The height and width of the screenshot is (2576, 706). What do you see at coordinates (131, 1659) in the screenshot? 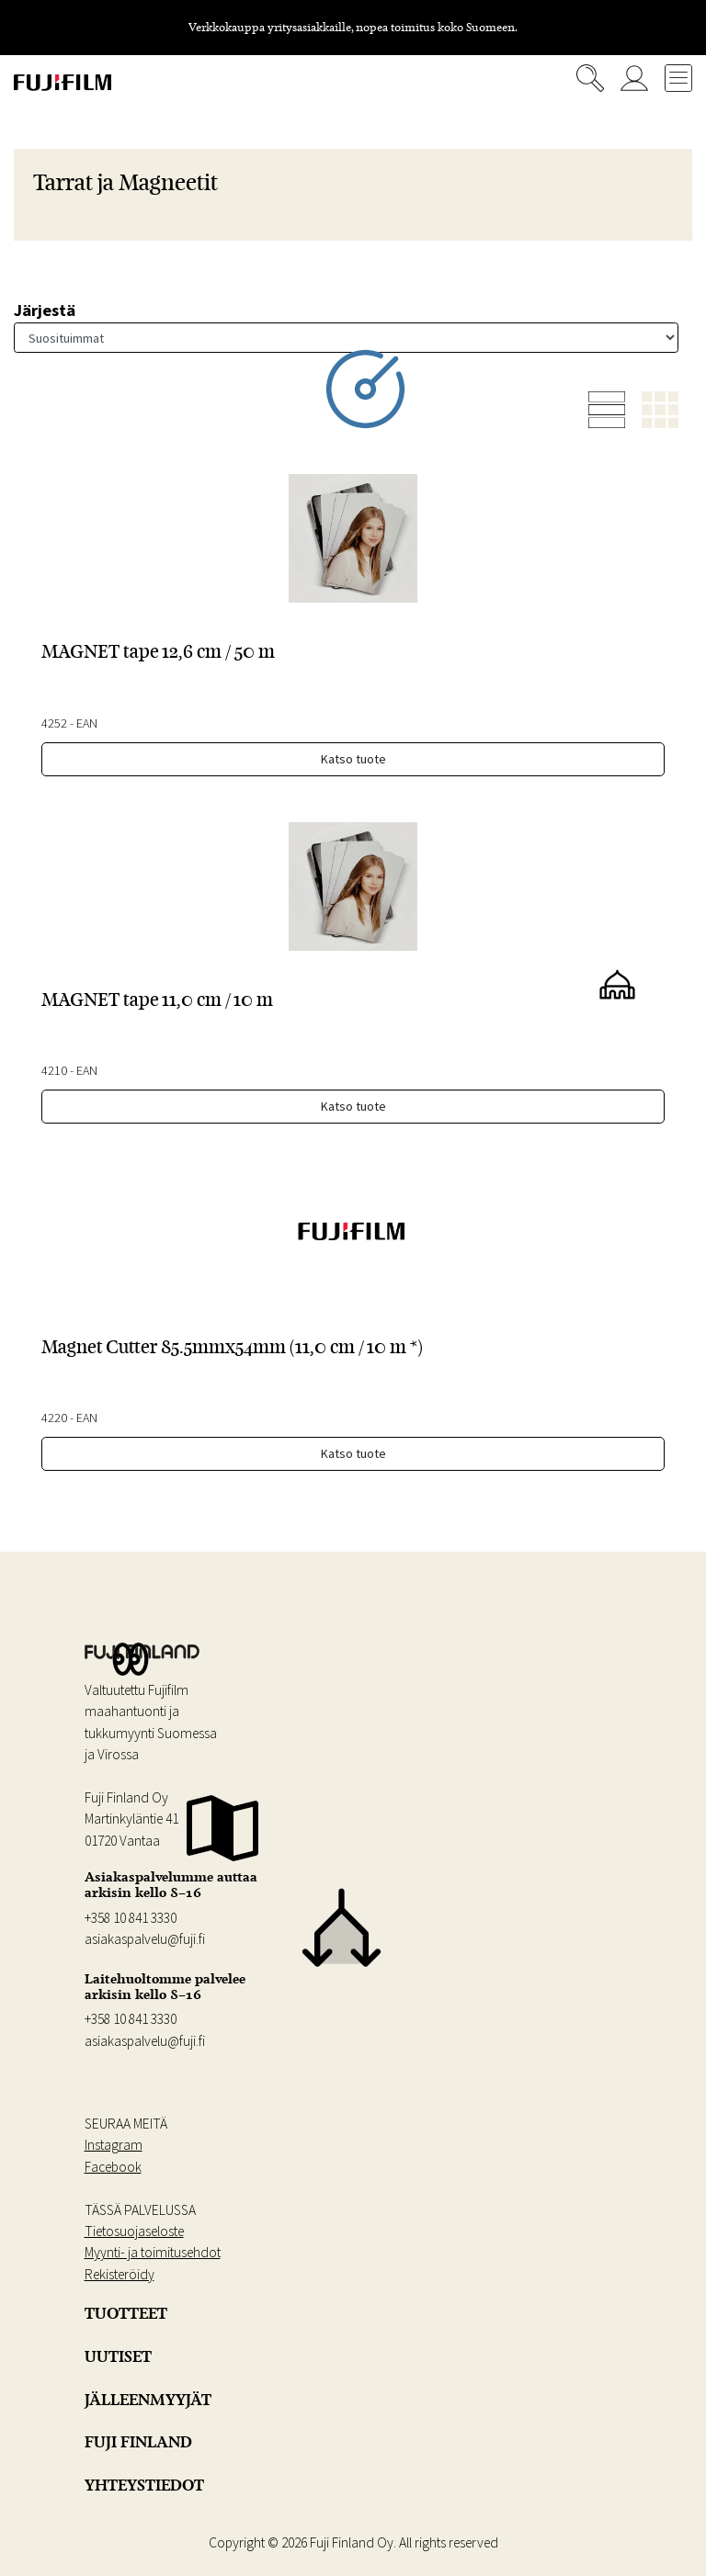
I see `mark content as viewed or seen` at bounding box center [131, 1659].